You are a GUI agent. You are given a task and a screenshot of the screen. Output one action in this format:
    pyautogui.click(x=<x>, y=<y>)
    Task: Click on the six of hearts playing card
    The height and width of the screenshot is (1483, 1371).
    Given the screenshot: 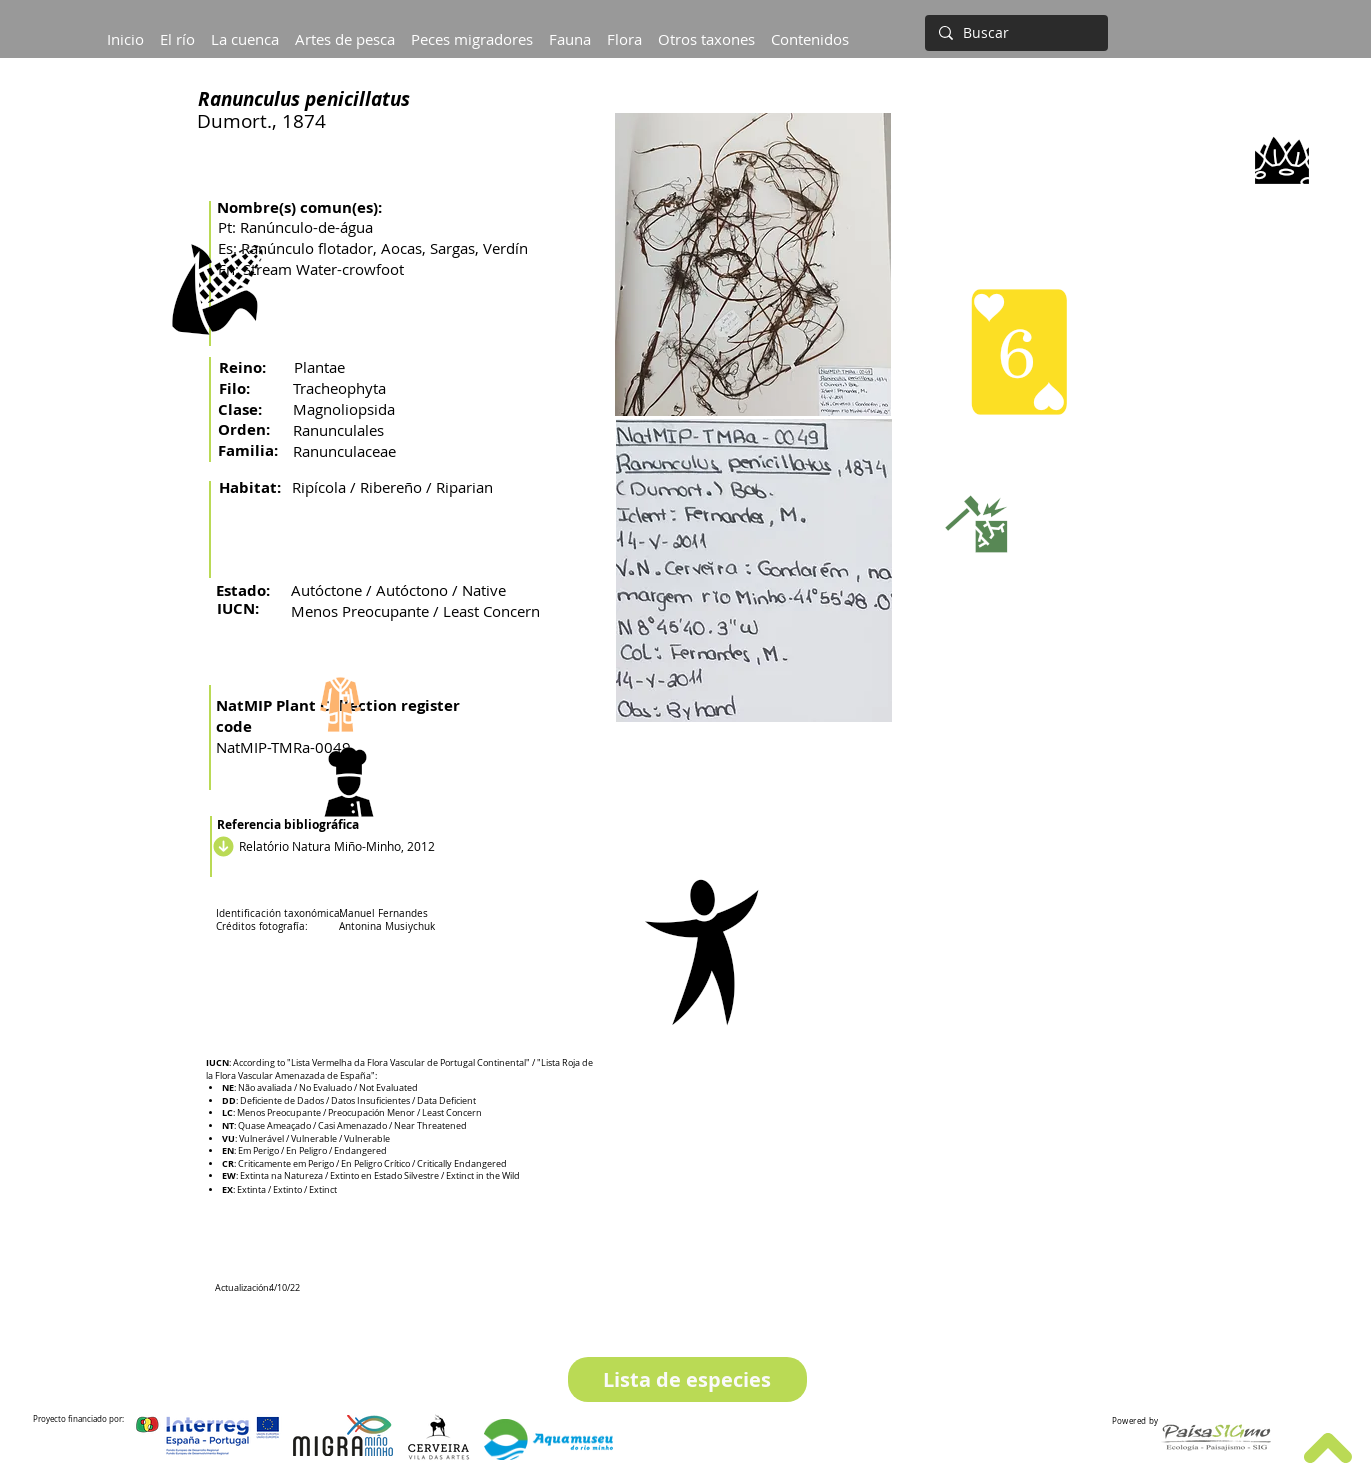 What is the action you would take?
    pyautogui.click(x=1019, y=352)
    